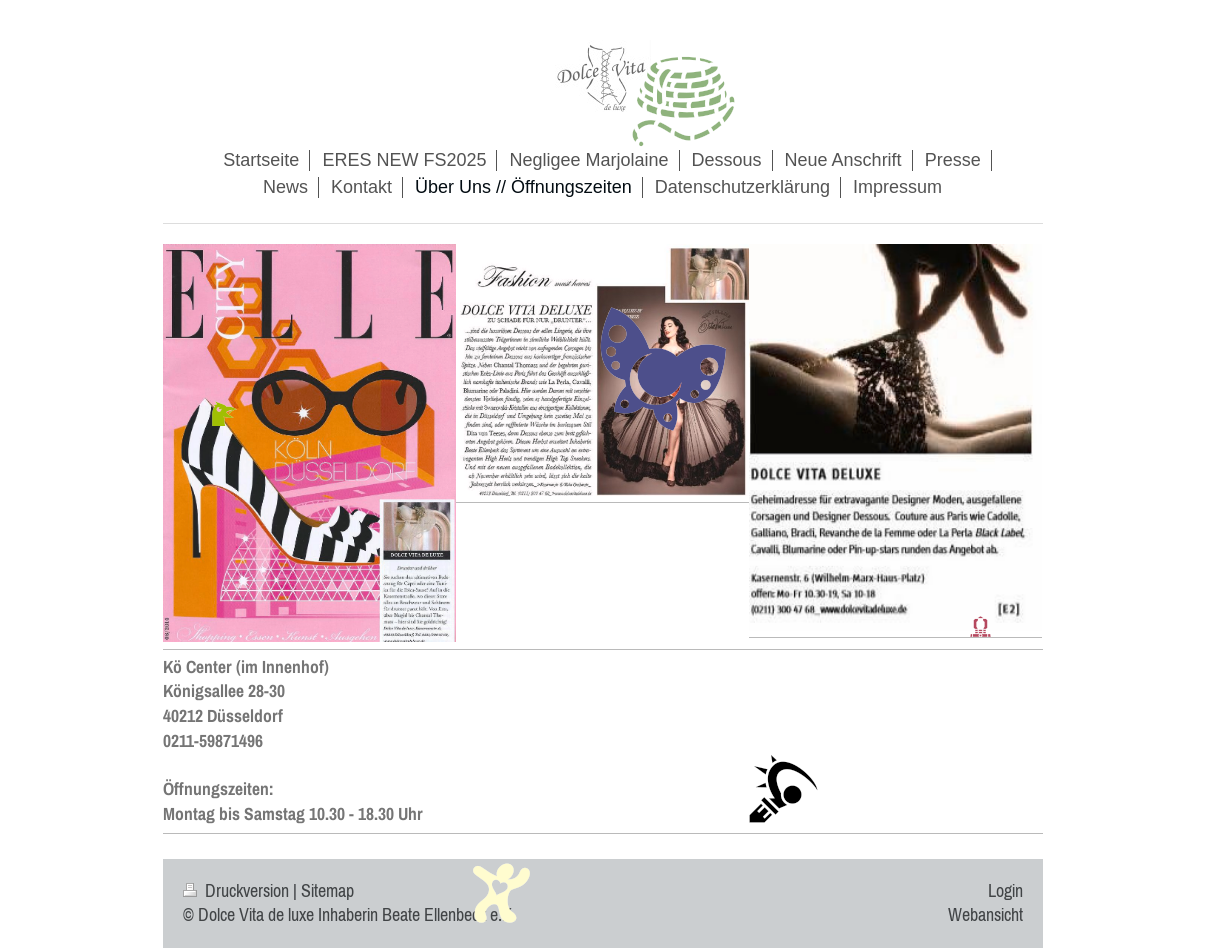 This screenshot has height=948, width=1205. Describe the element at coordinates (663, 368) in the screenshot. I see `select fairy character class or type` at that location.